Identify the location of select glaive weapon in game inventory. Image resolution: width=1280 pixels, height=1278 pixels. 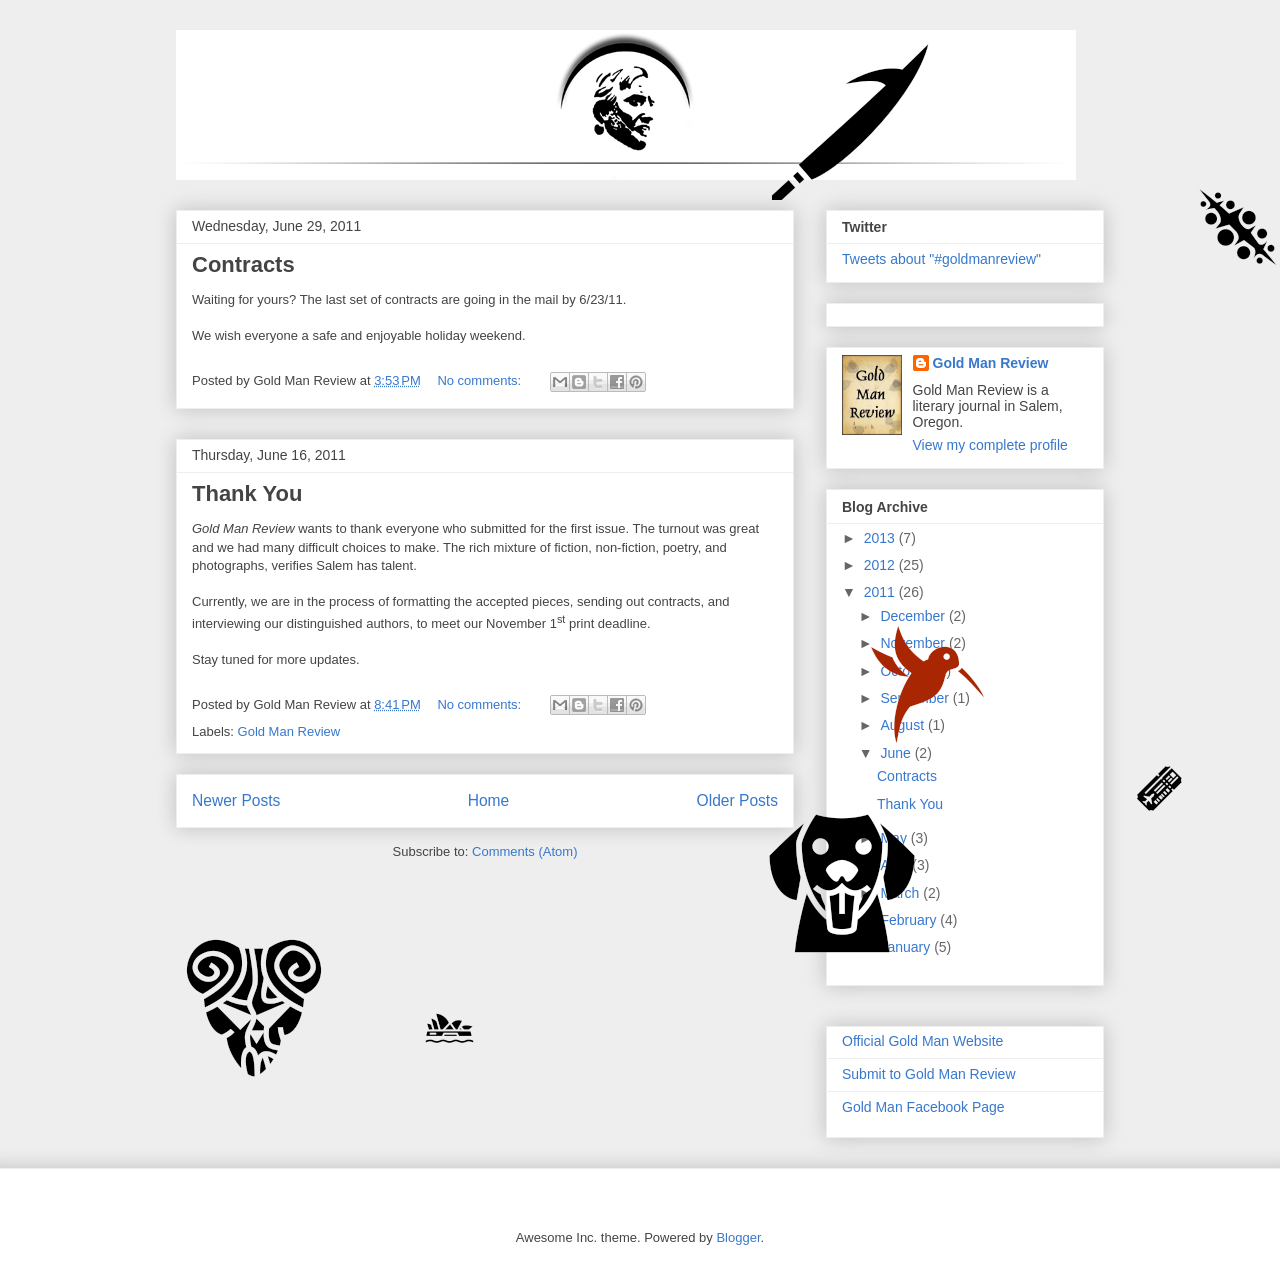
(851, 121).